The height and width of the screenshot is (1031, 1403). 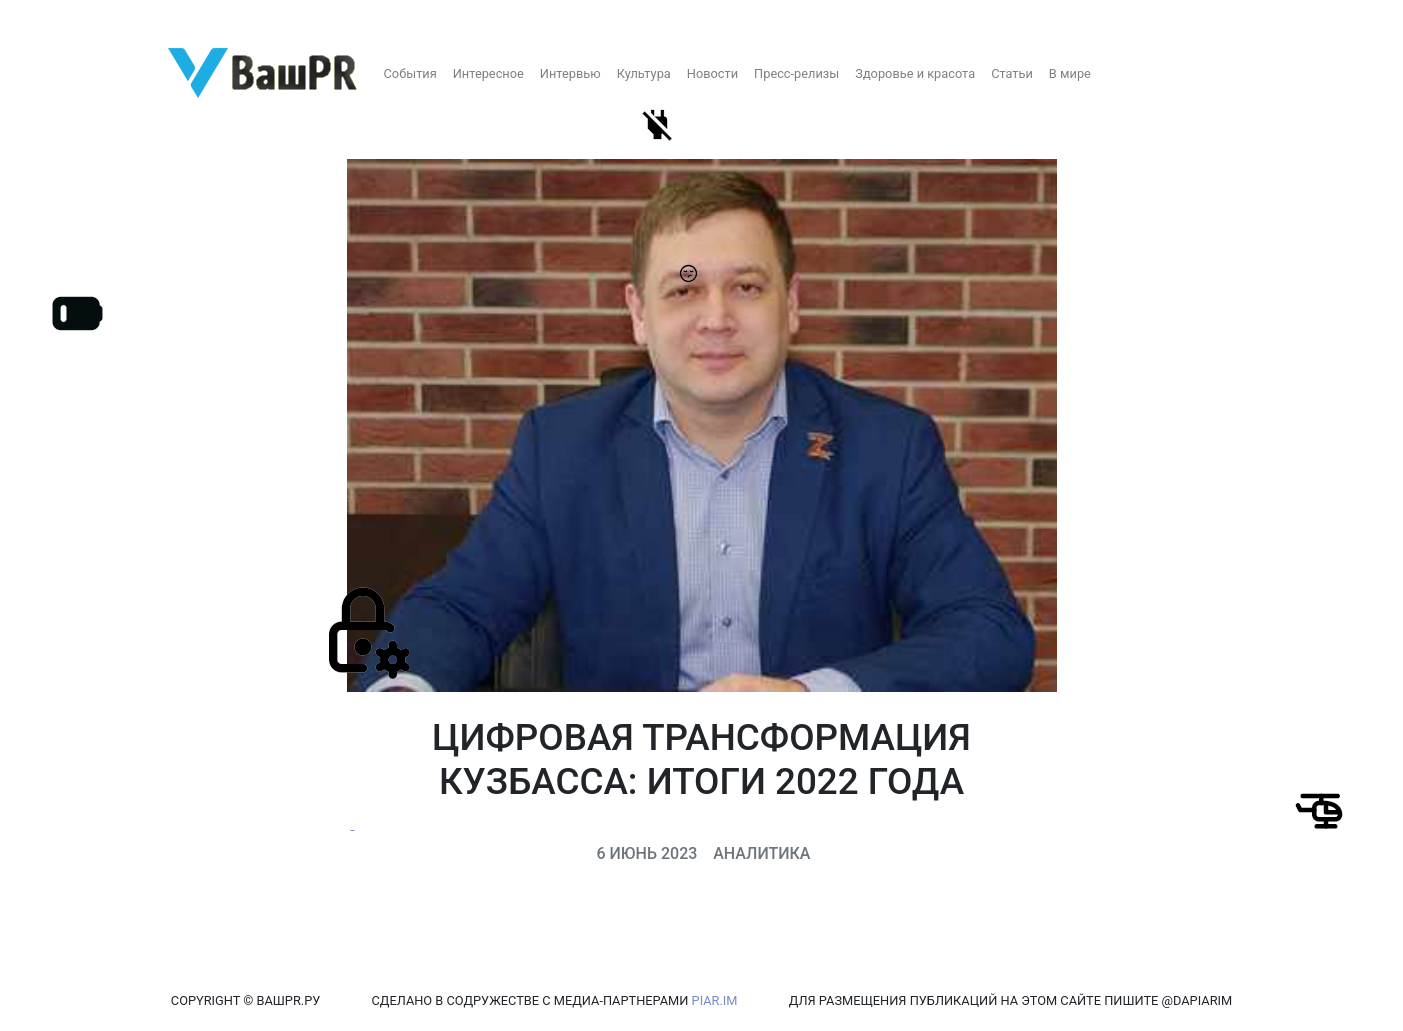 What do you see at coordinates (688, 273) in the screenshot?
I see `indicate user frustration or negative feedback` at bounding box center [688, 273].